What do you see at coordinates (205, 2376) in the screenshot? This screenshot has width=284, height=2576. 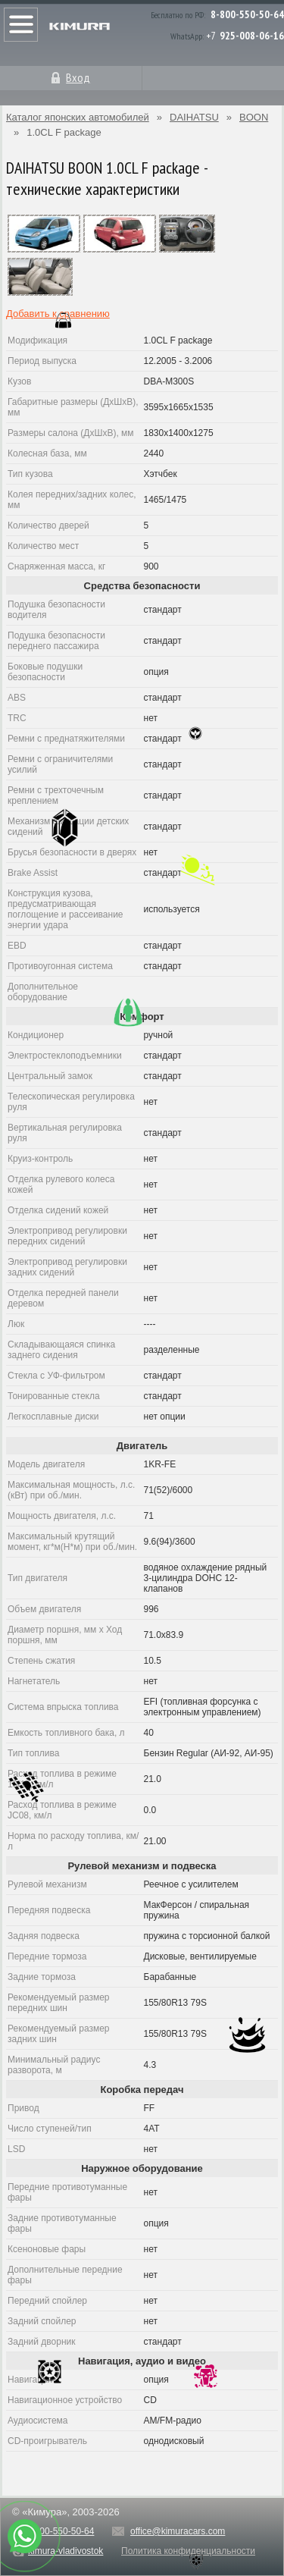 I see `indicates poison or toxic hazard in gameplay` at bounding box center [205, 2376].